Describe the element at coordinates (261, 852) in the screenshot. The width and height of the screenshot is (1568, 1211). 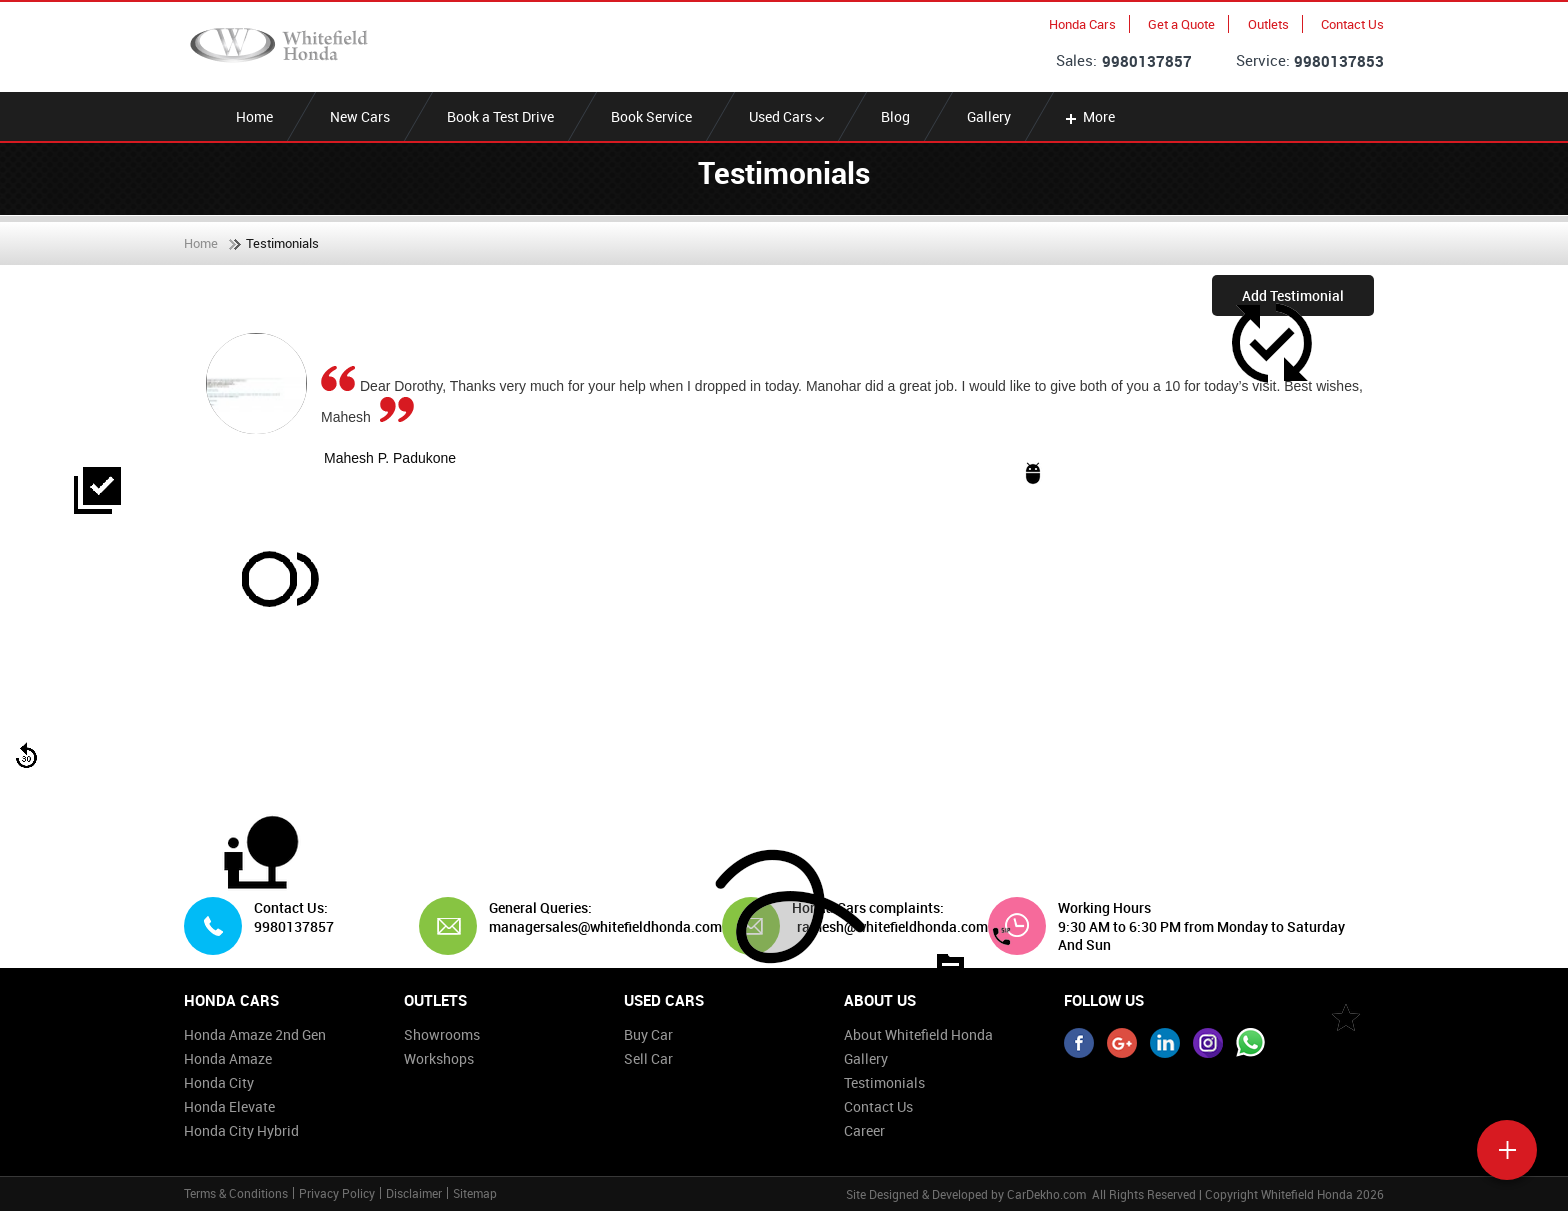
I see `view outdoor or nature-related content` at that location.